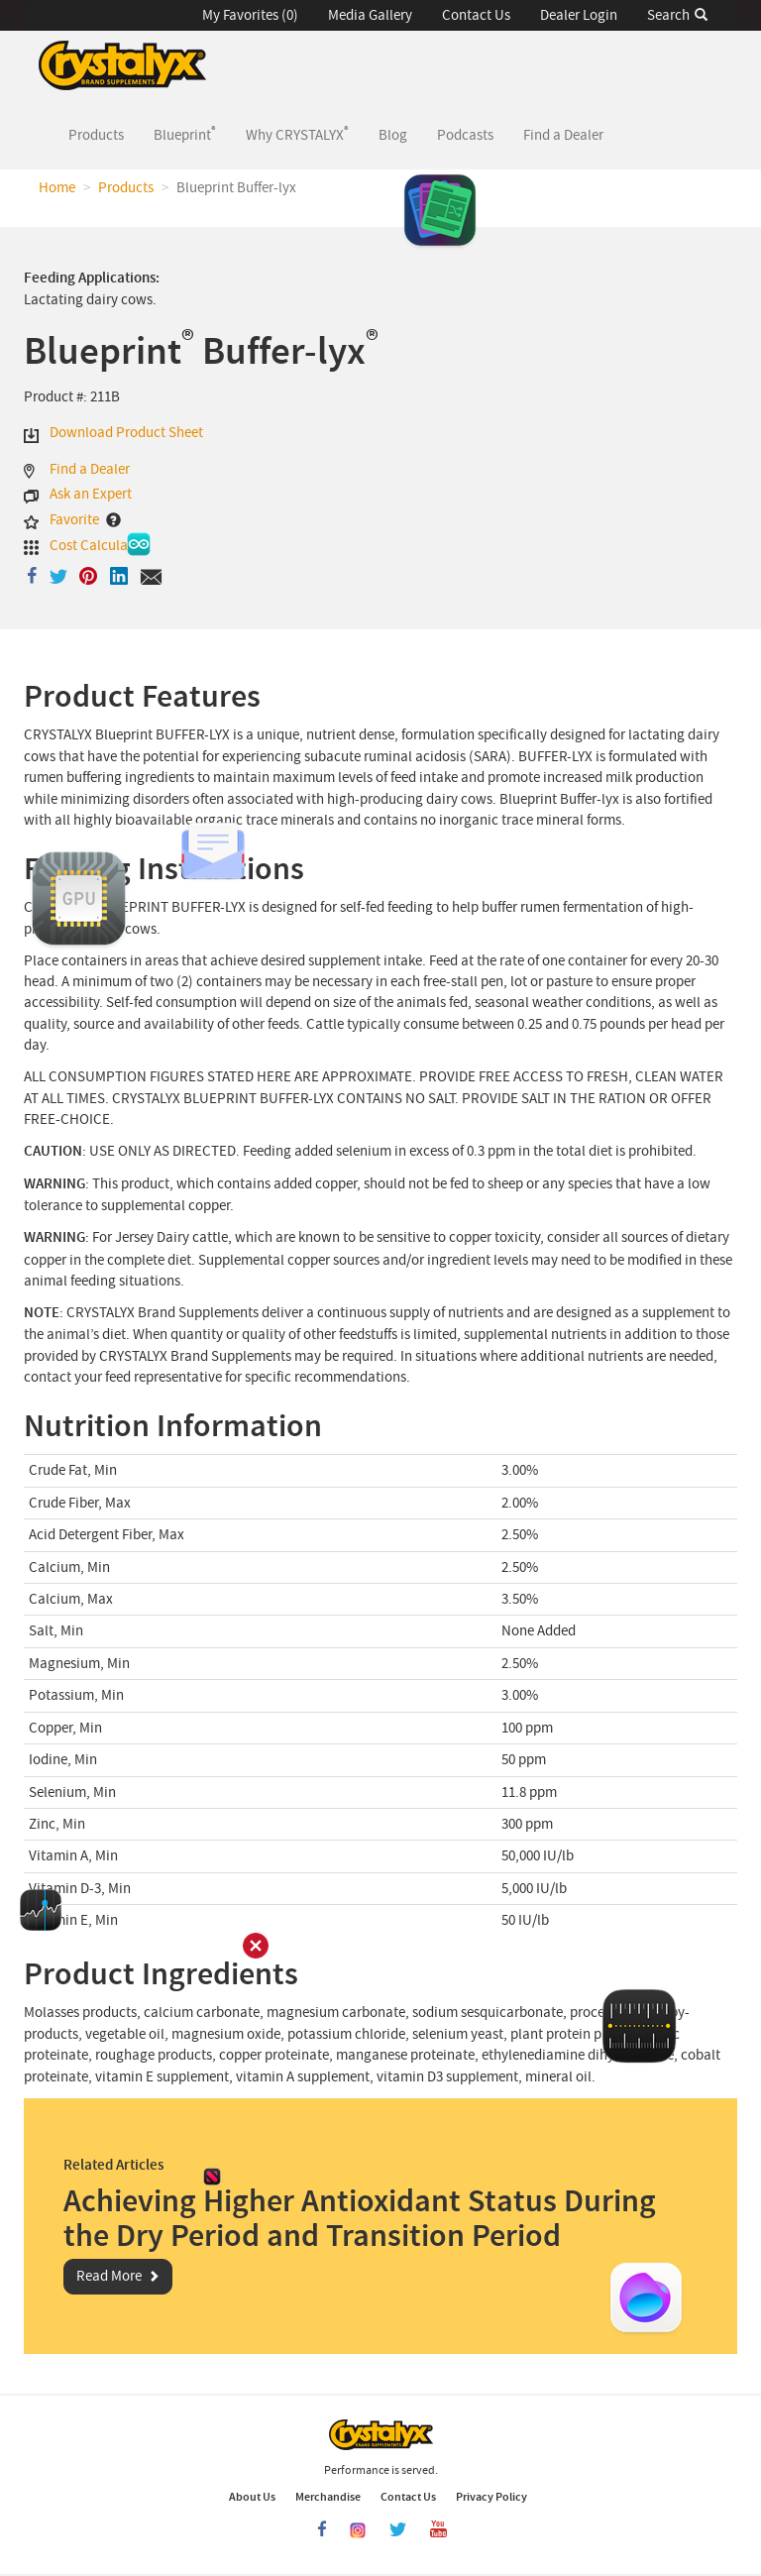  I want to click on open the Arduino IDE application, so click(139, 544).